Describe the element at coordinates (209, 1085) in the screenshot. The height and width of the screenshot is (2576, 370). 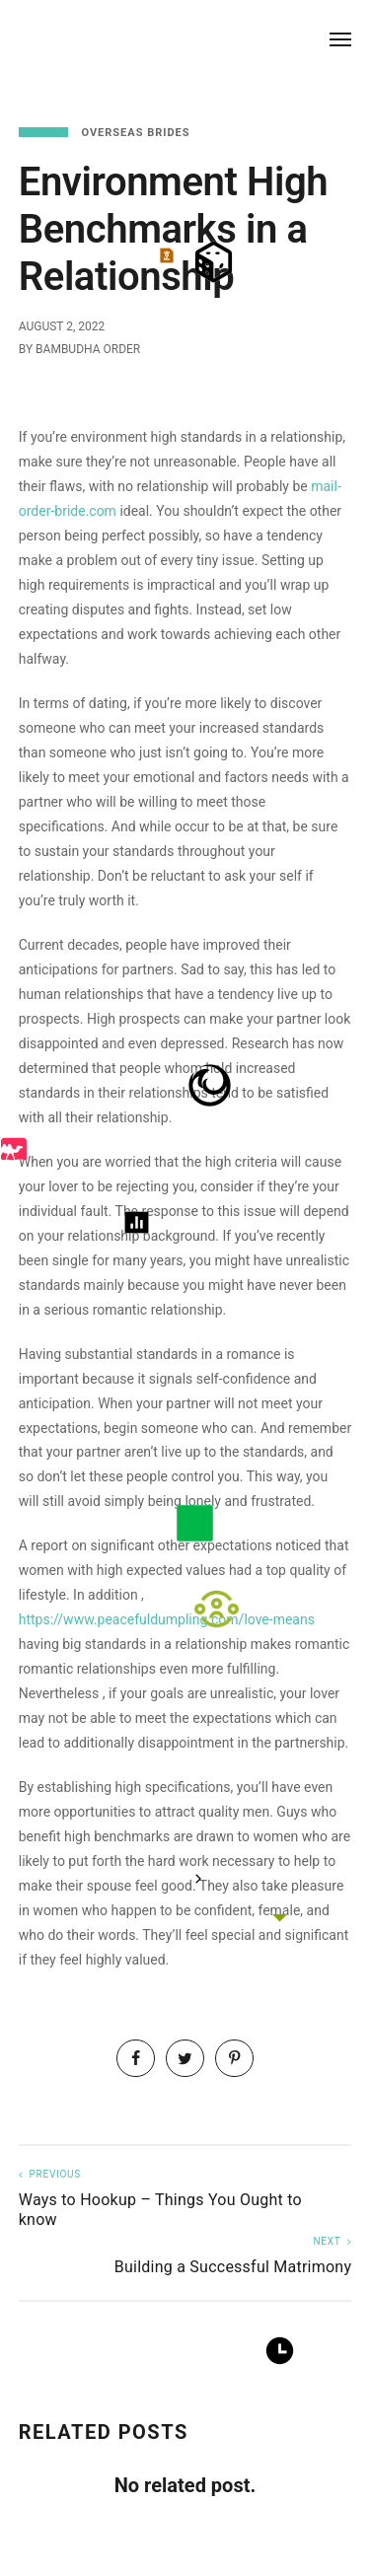
I see `open Firefox browser` at that location.